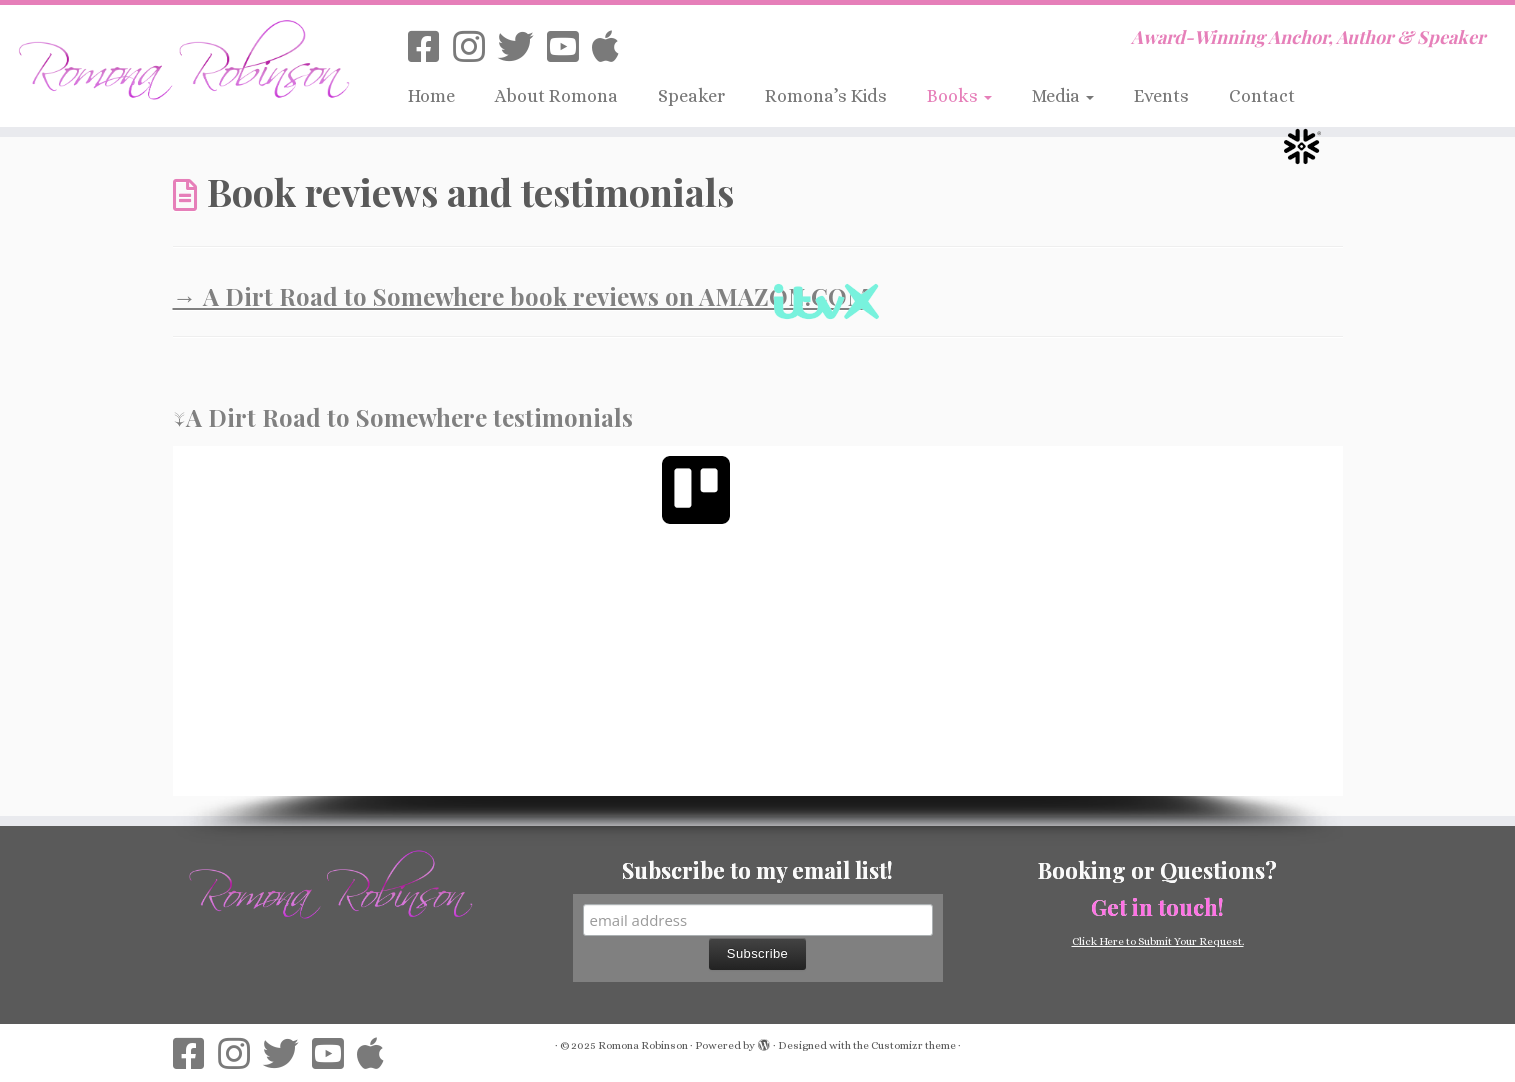 The image size is (1515, 1082). Describe the element at coordinates (1302, 146) in the screenshot. I see `snowflake data cloud platform logo` at that location.